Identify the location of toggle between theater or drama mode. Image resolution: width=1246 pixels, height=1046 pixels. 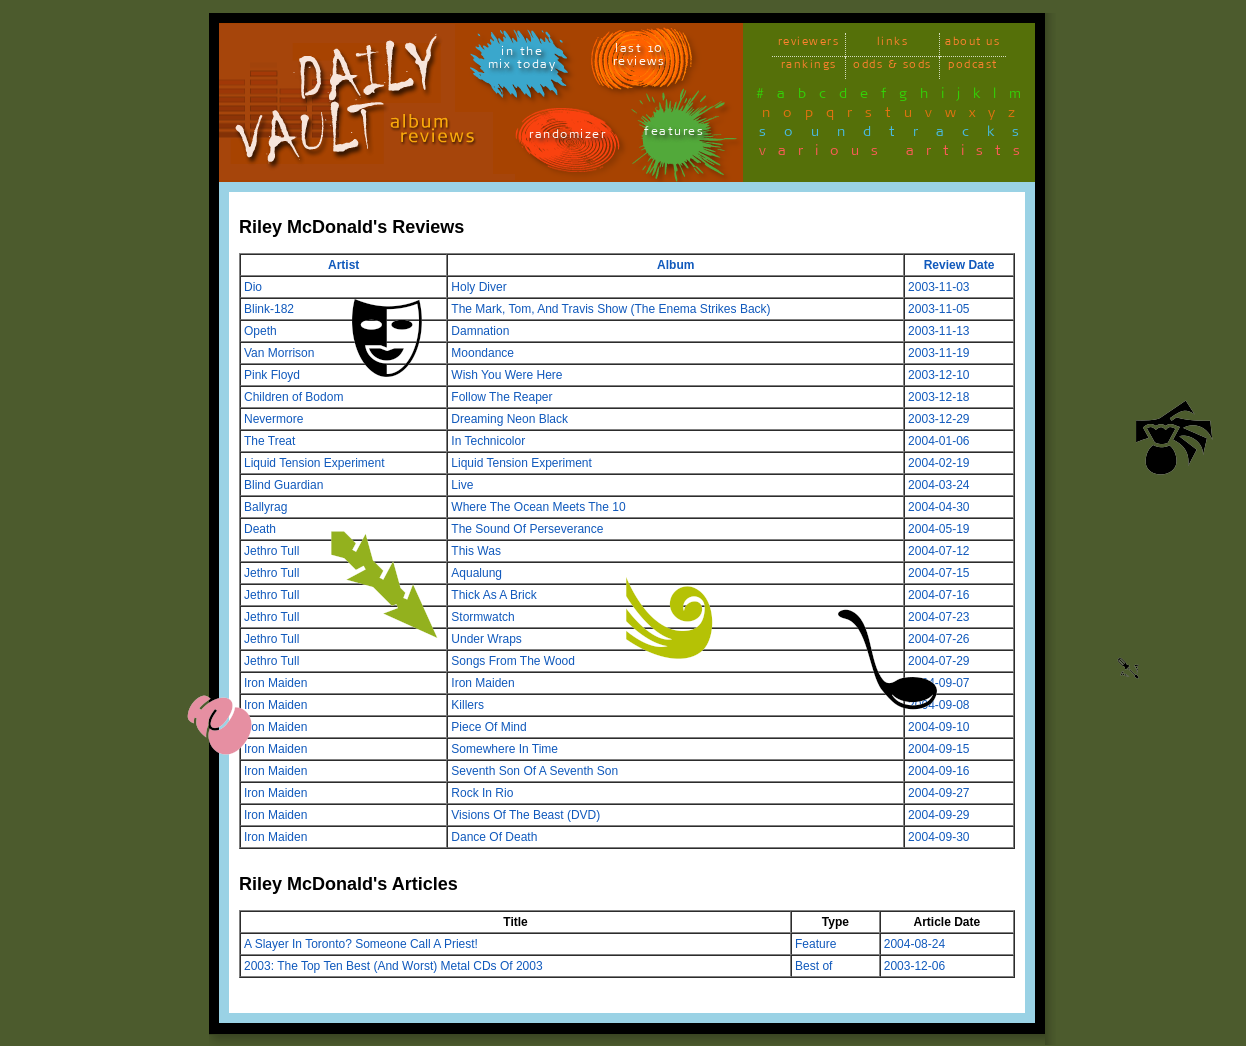
(386, 338).